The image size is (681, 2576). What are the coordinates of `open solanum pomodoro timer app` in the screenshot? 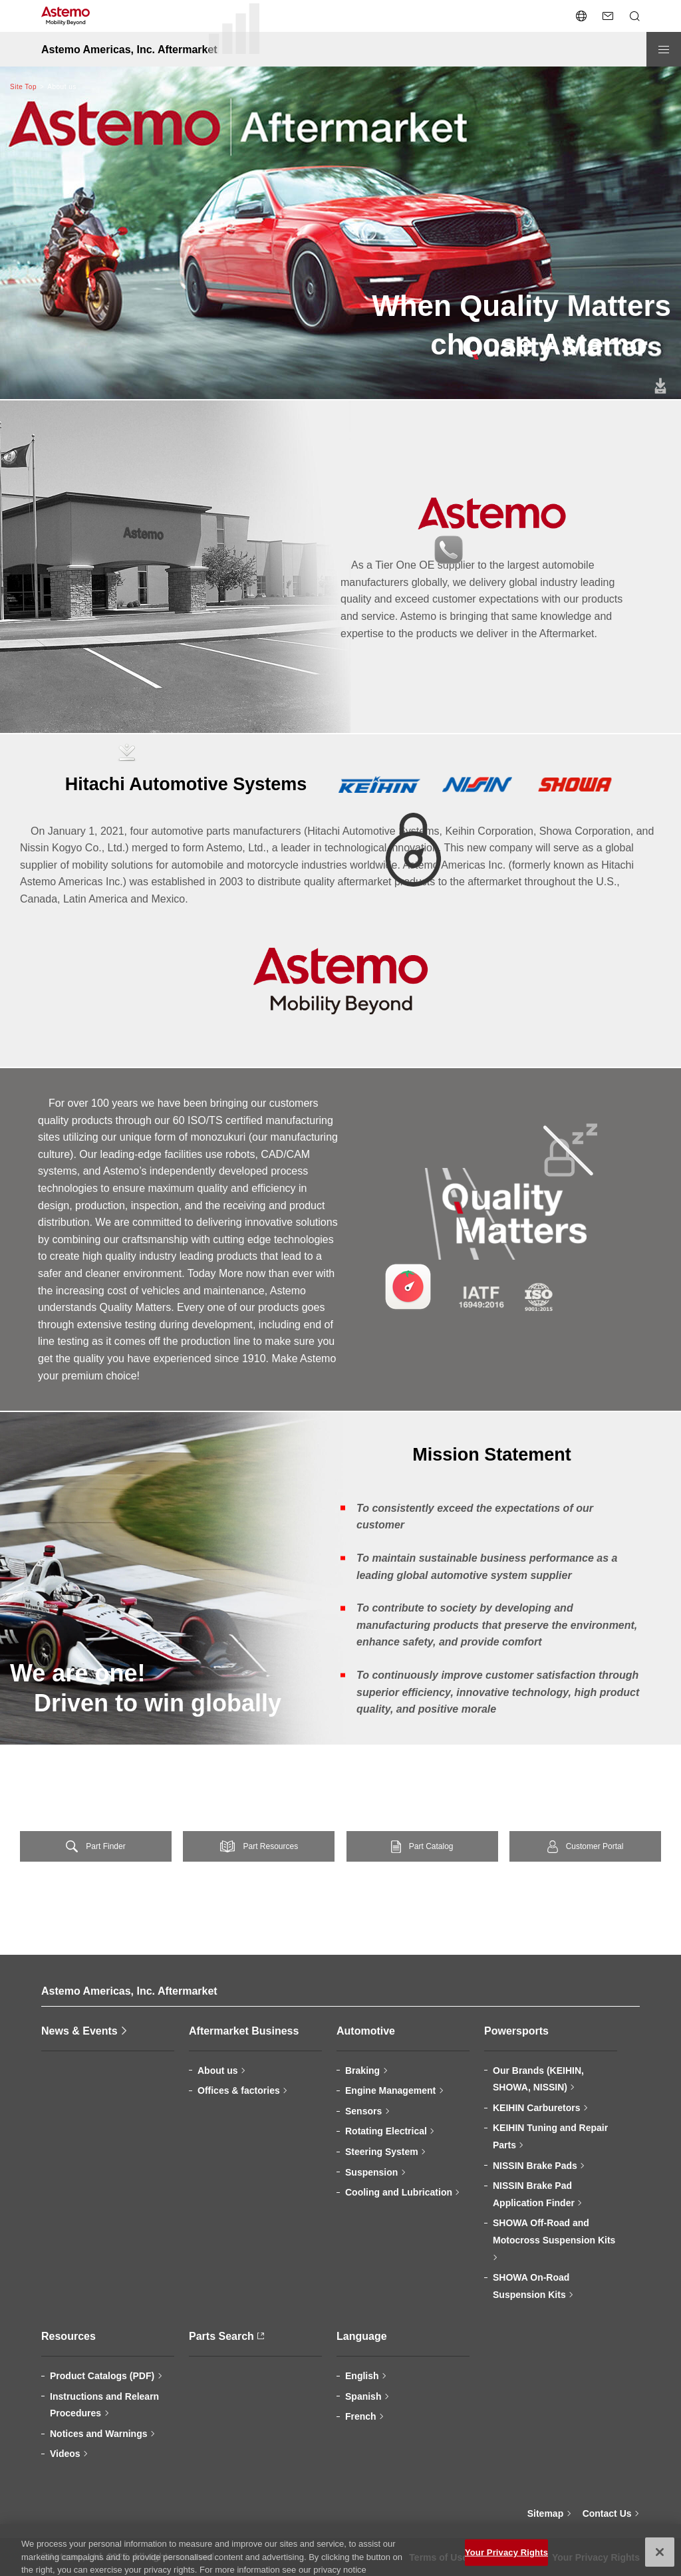 It's located at (408, 1286).